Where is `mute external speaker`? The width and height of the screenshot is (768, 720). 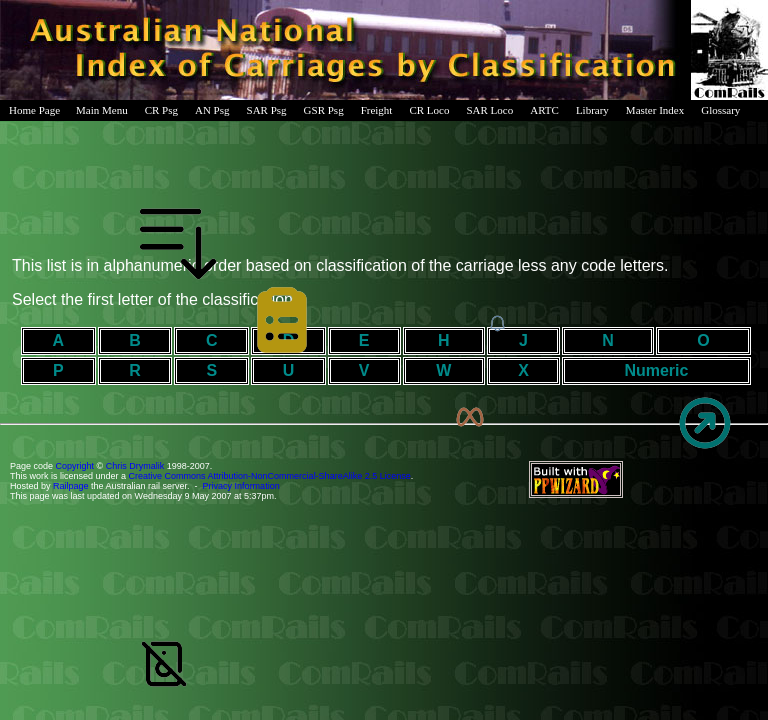
mute external speaker is located at coordinates (164, 664).